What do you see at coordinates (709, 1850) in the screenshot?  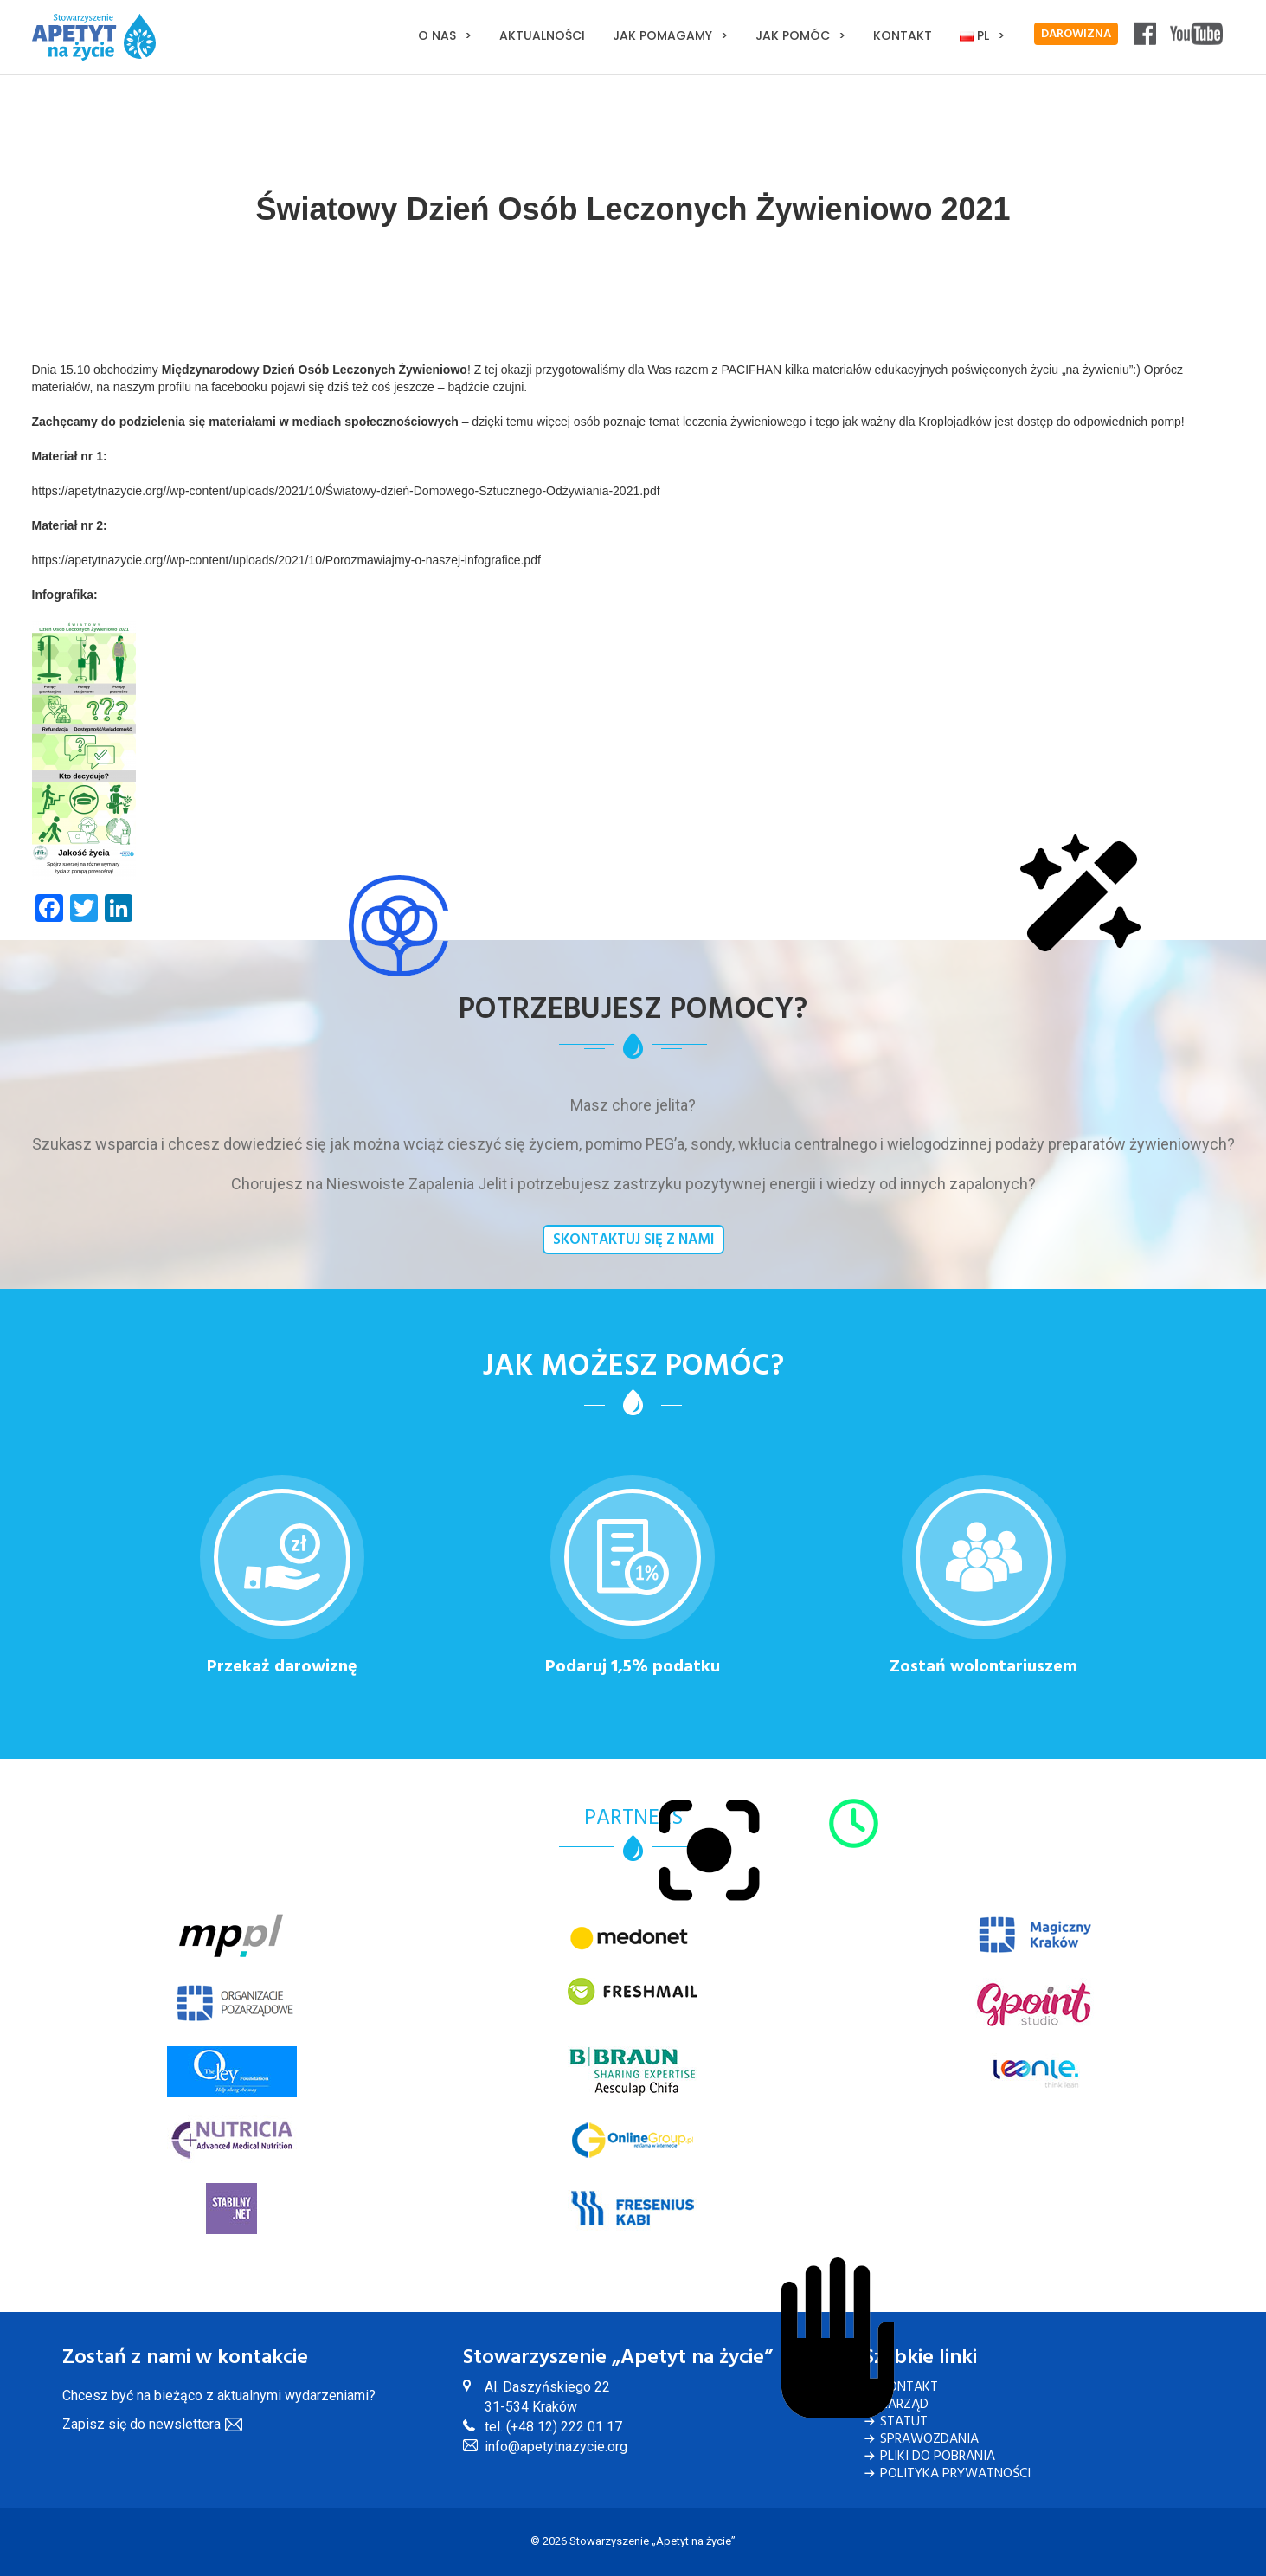 I see `capture a photo or screenshot` at bounding box center [709, 1850].